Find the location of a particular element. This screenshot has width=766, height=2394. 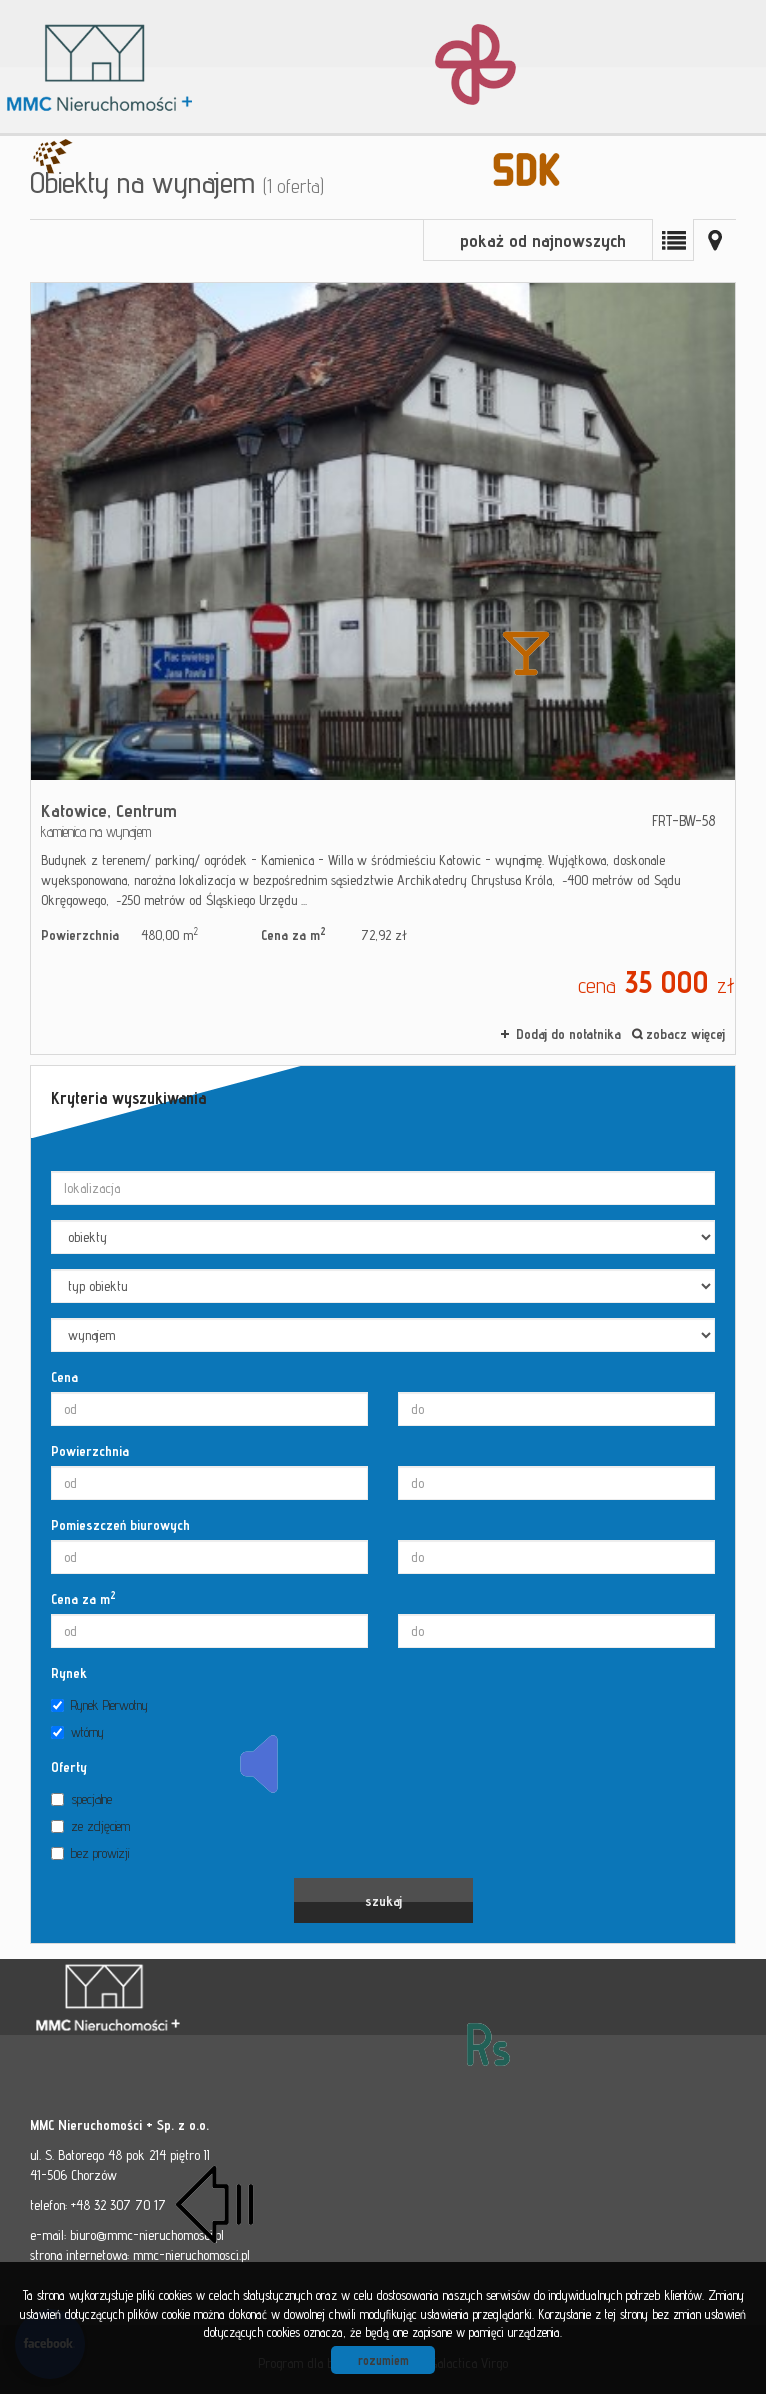

go back multiple steps is located at coordinates (217, 2204).